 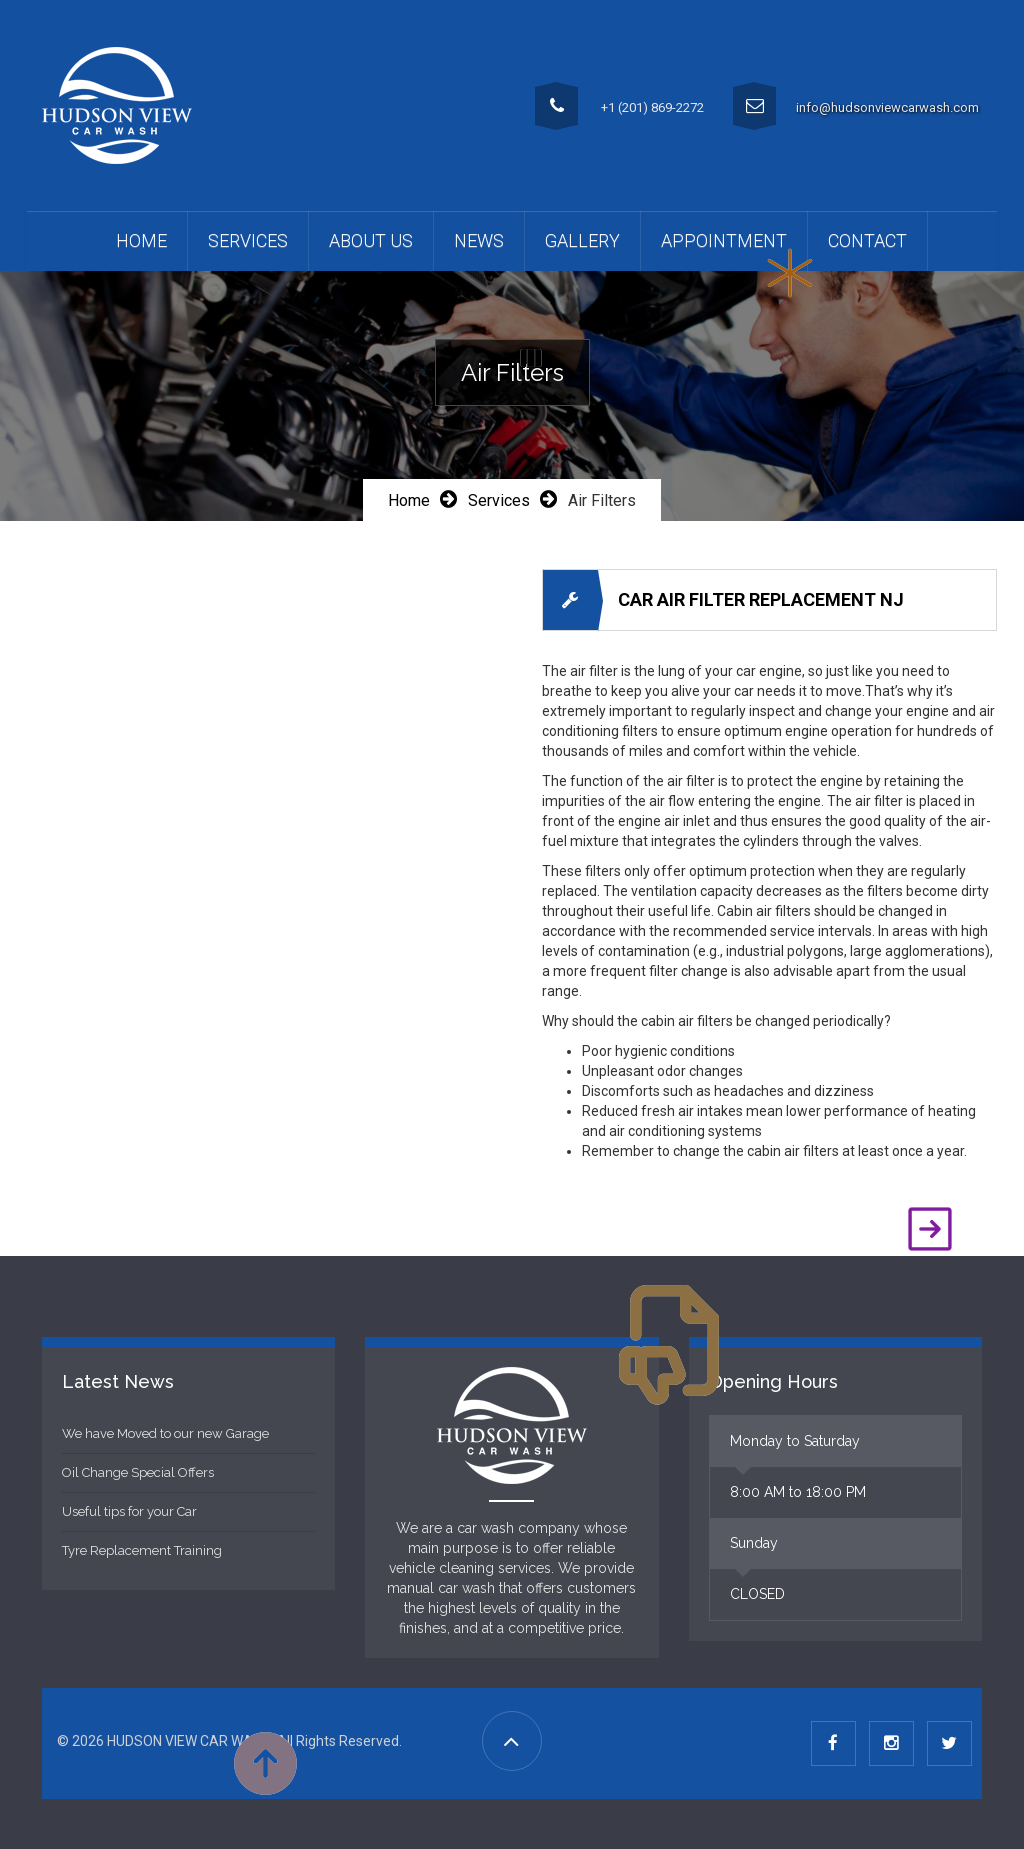 I want to click on switch to column view layout, so click(x=531, y=358).